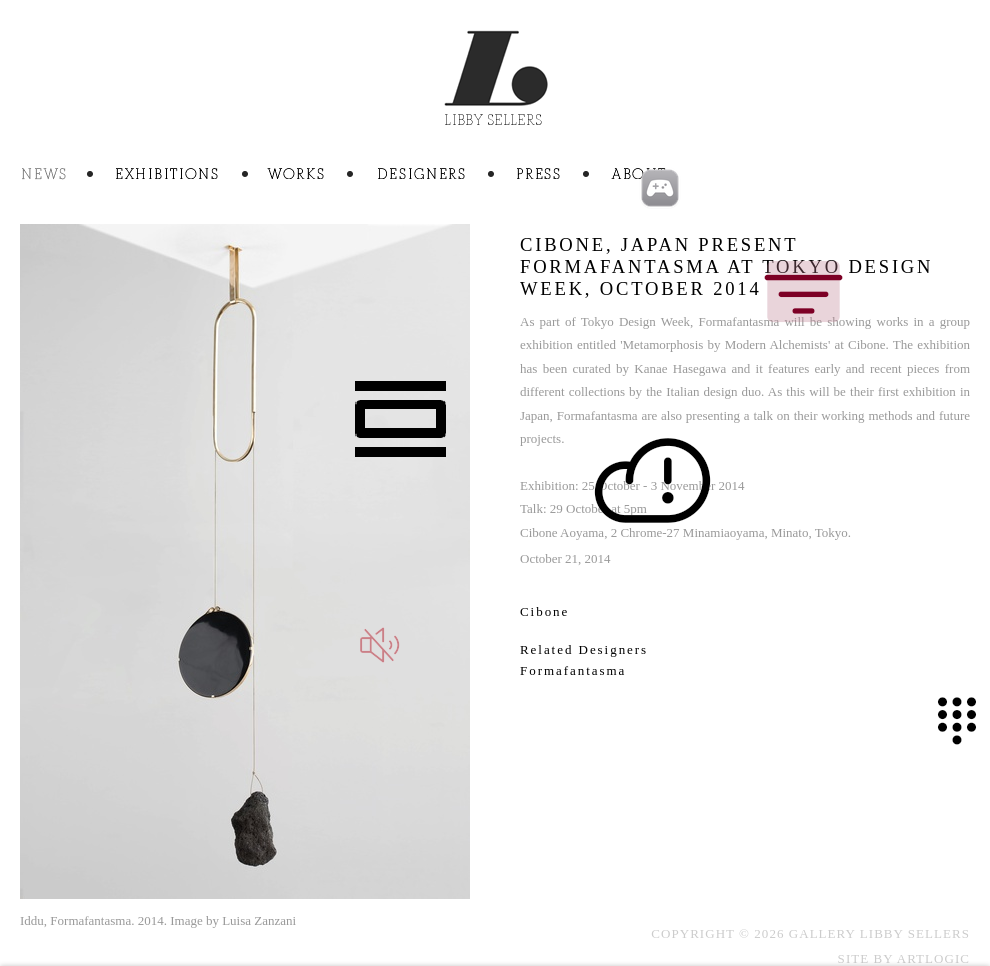 The image size is (990, 966). I want to click on cloud storage warning or sync issue, so click(652, 480).